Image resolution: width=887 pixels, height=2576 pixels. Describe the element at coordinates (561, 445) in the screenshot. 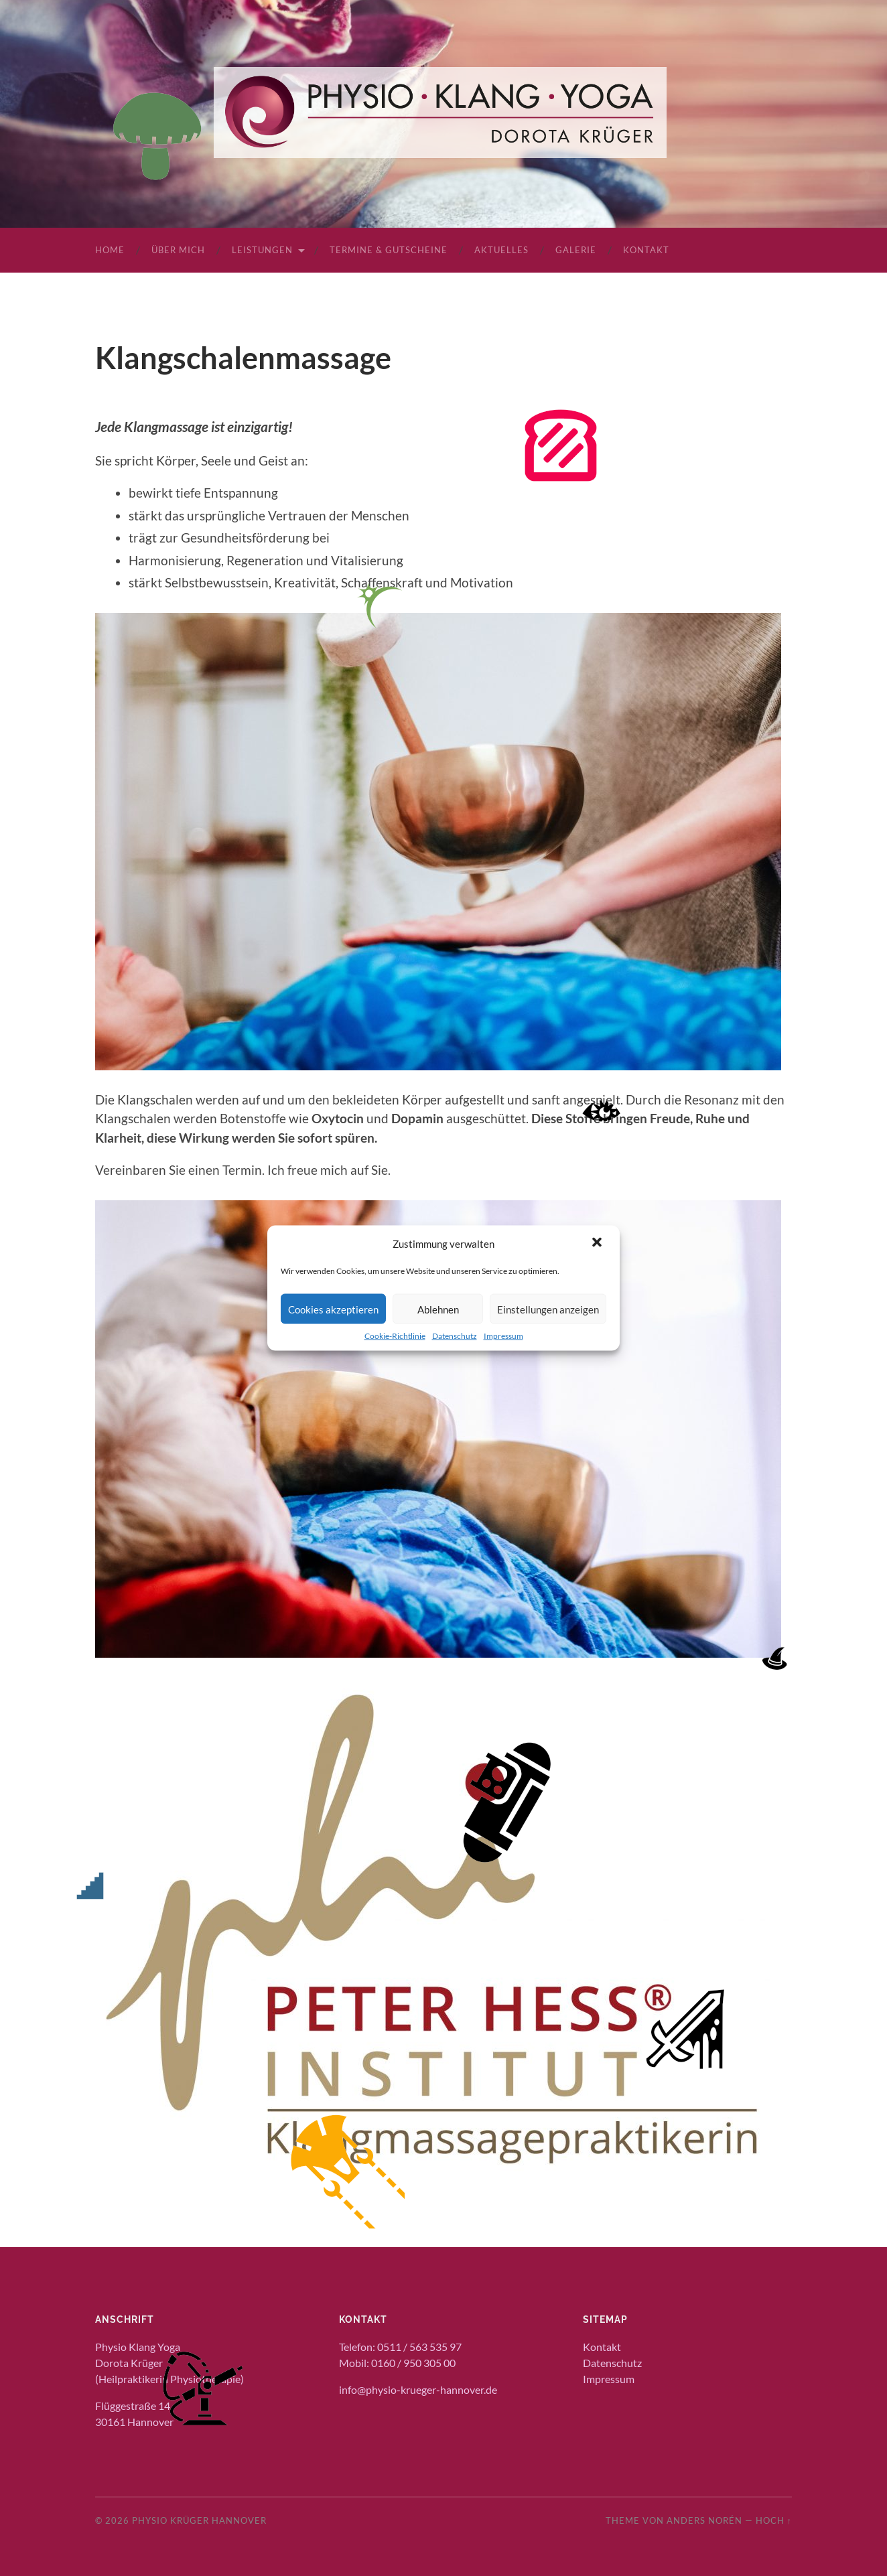

I see `toast or burn food item in a cooking game` at that location.